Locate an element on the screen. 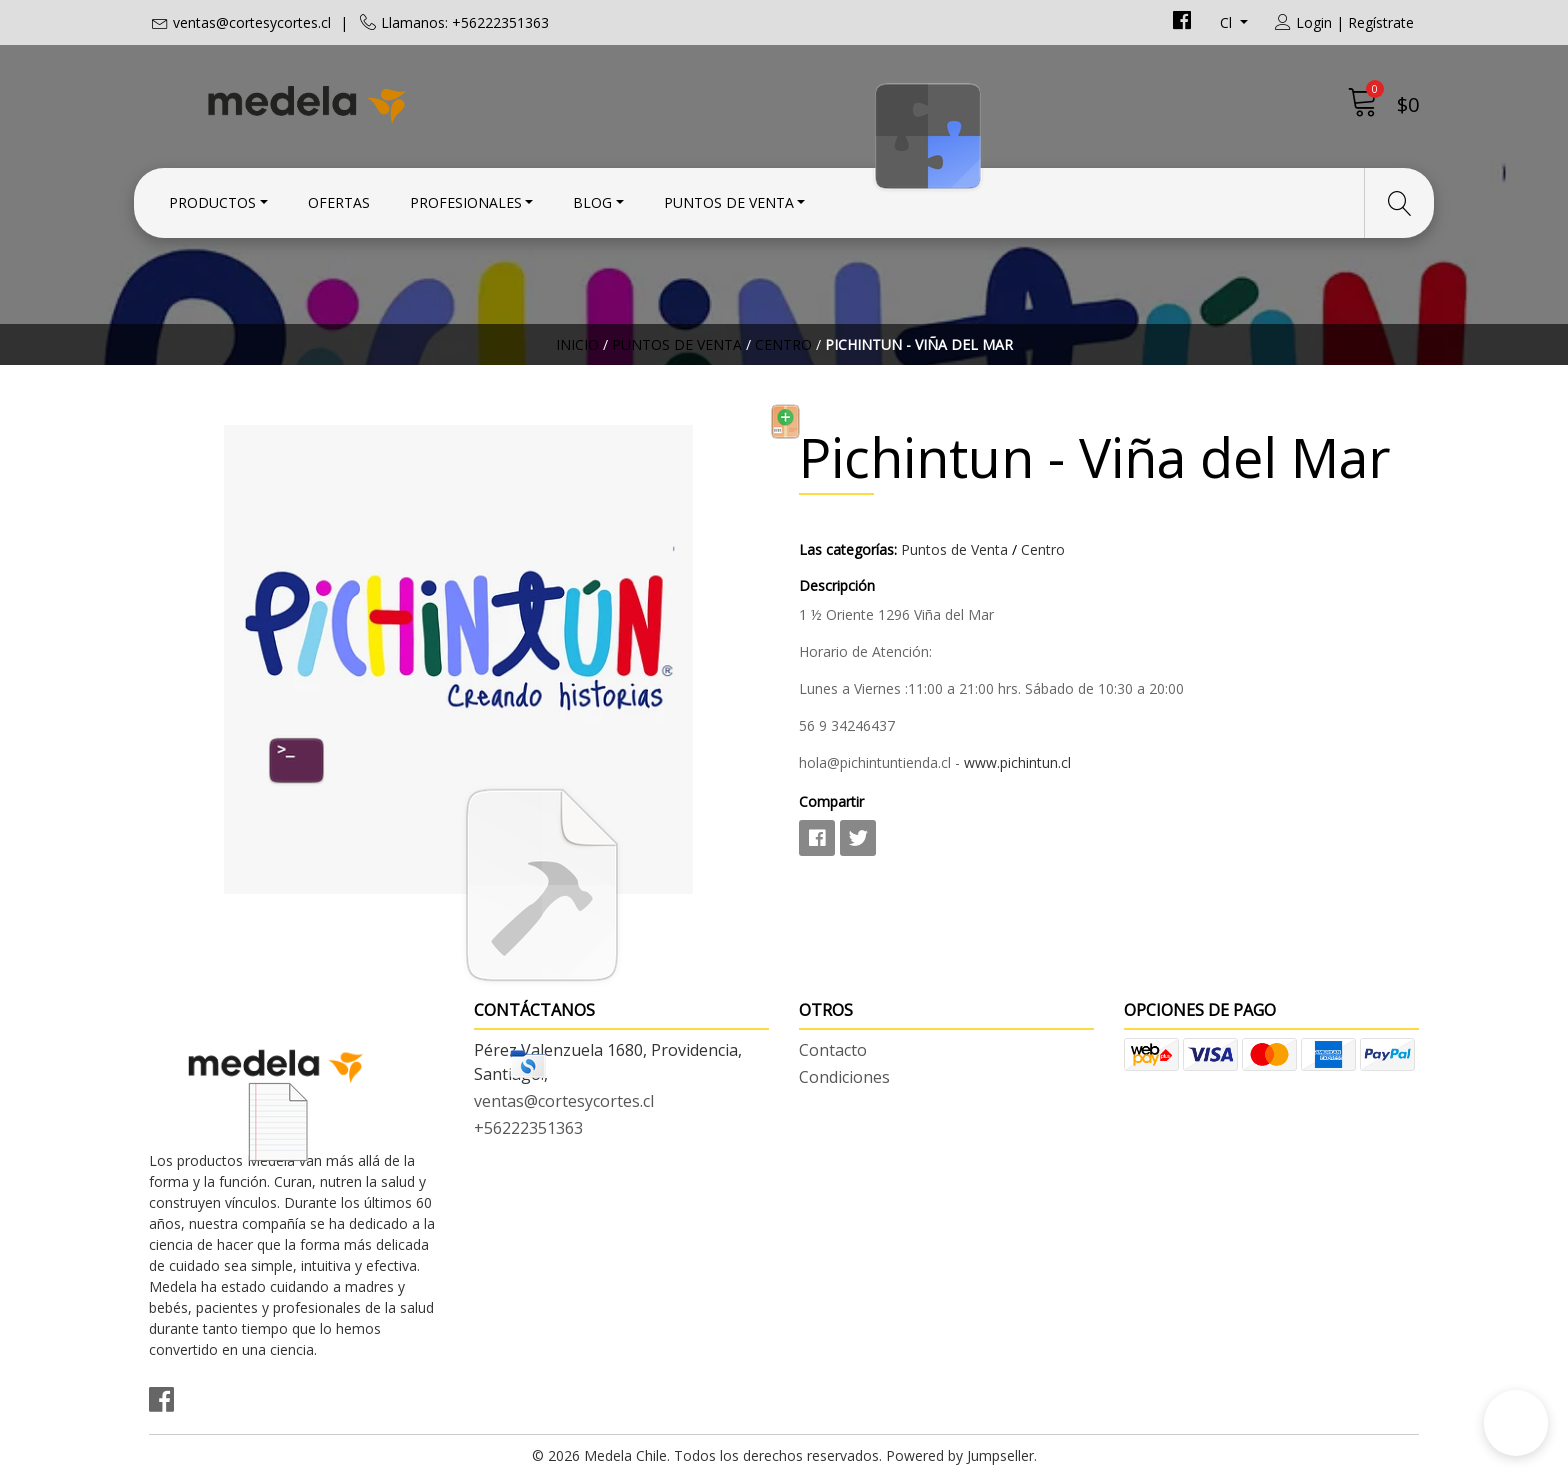 Image resolution: width=1568 pixels, height=1476 pixels. open simplenote files folder is located at coordinates (528, 1065).